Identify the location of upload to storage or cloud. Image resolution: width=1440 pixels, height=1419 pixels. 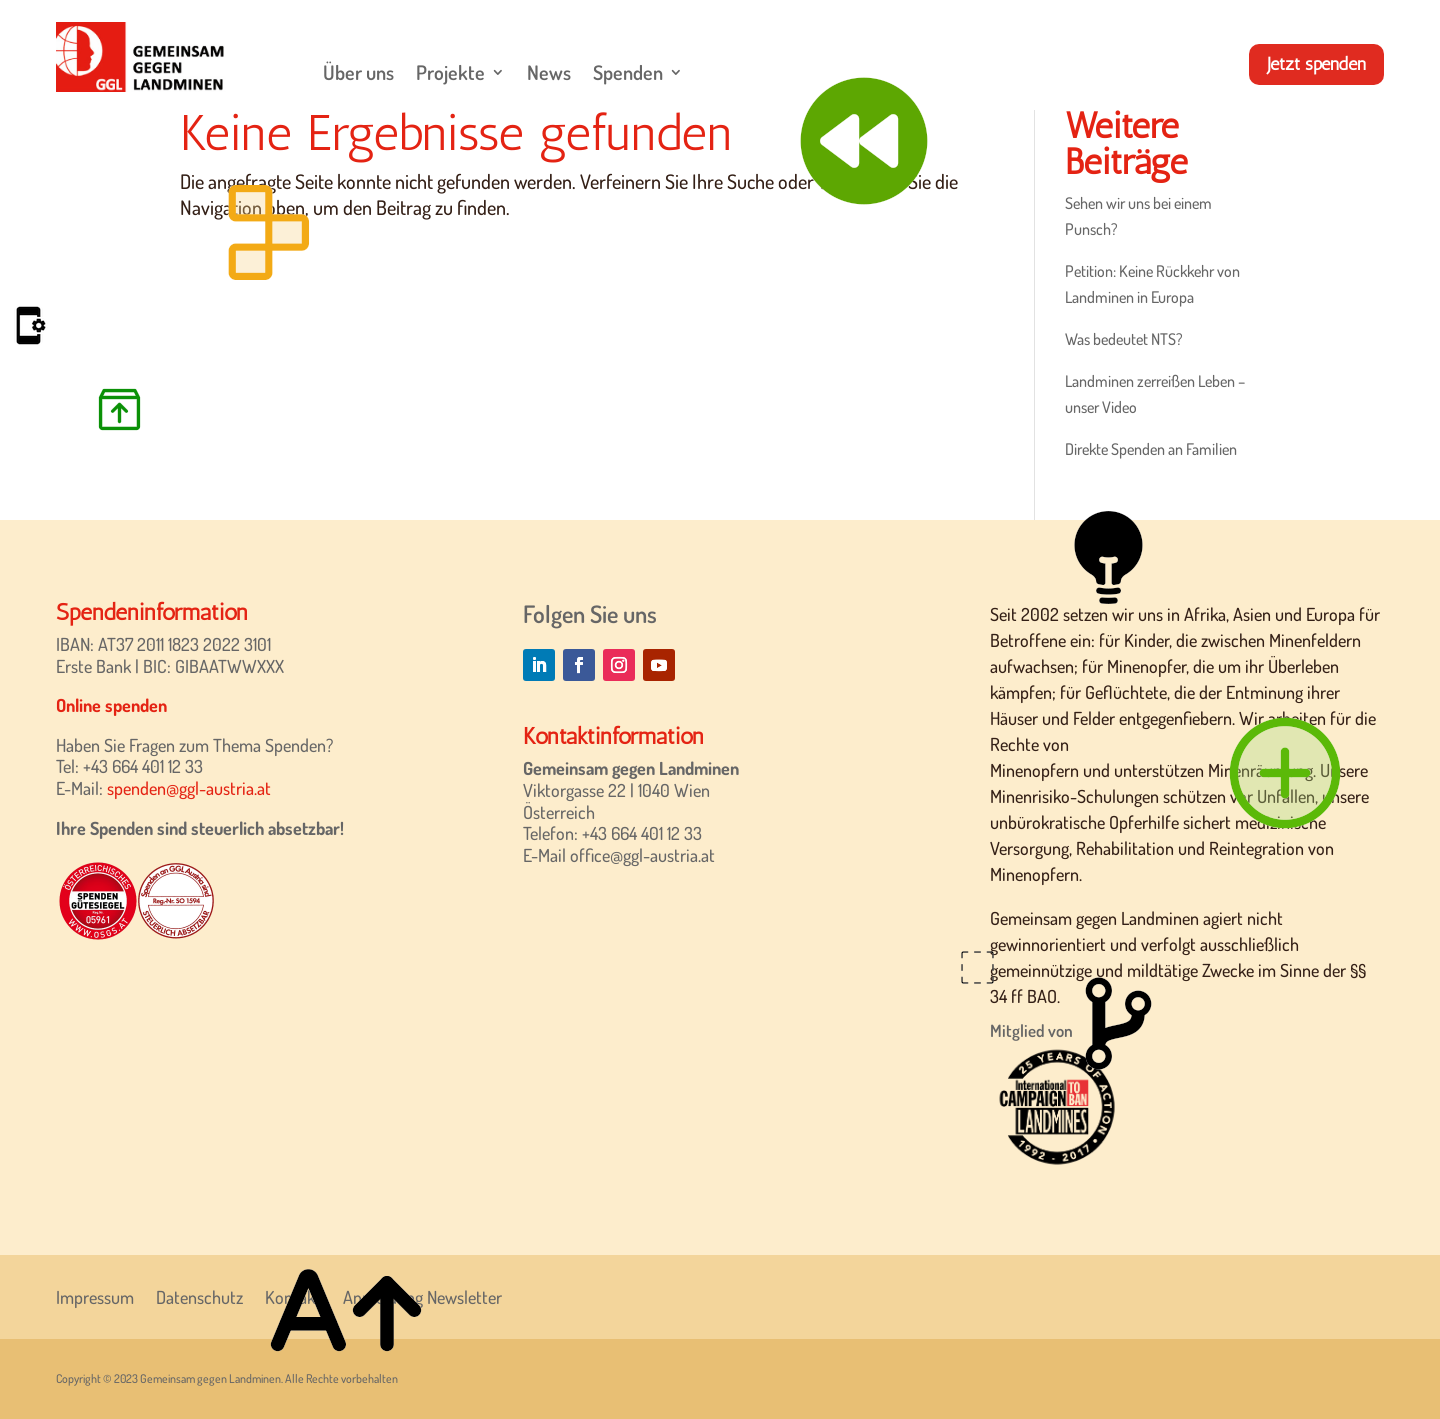
(119, 409).